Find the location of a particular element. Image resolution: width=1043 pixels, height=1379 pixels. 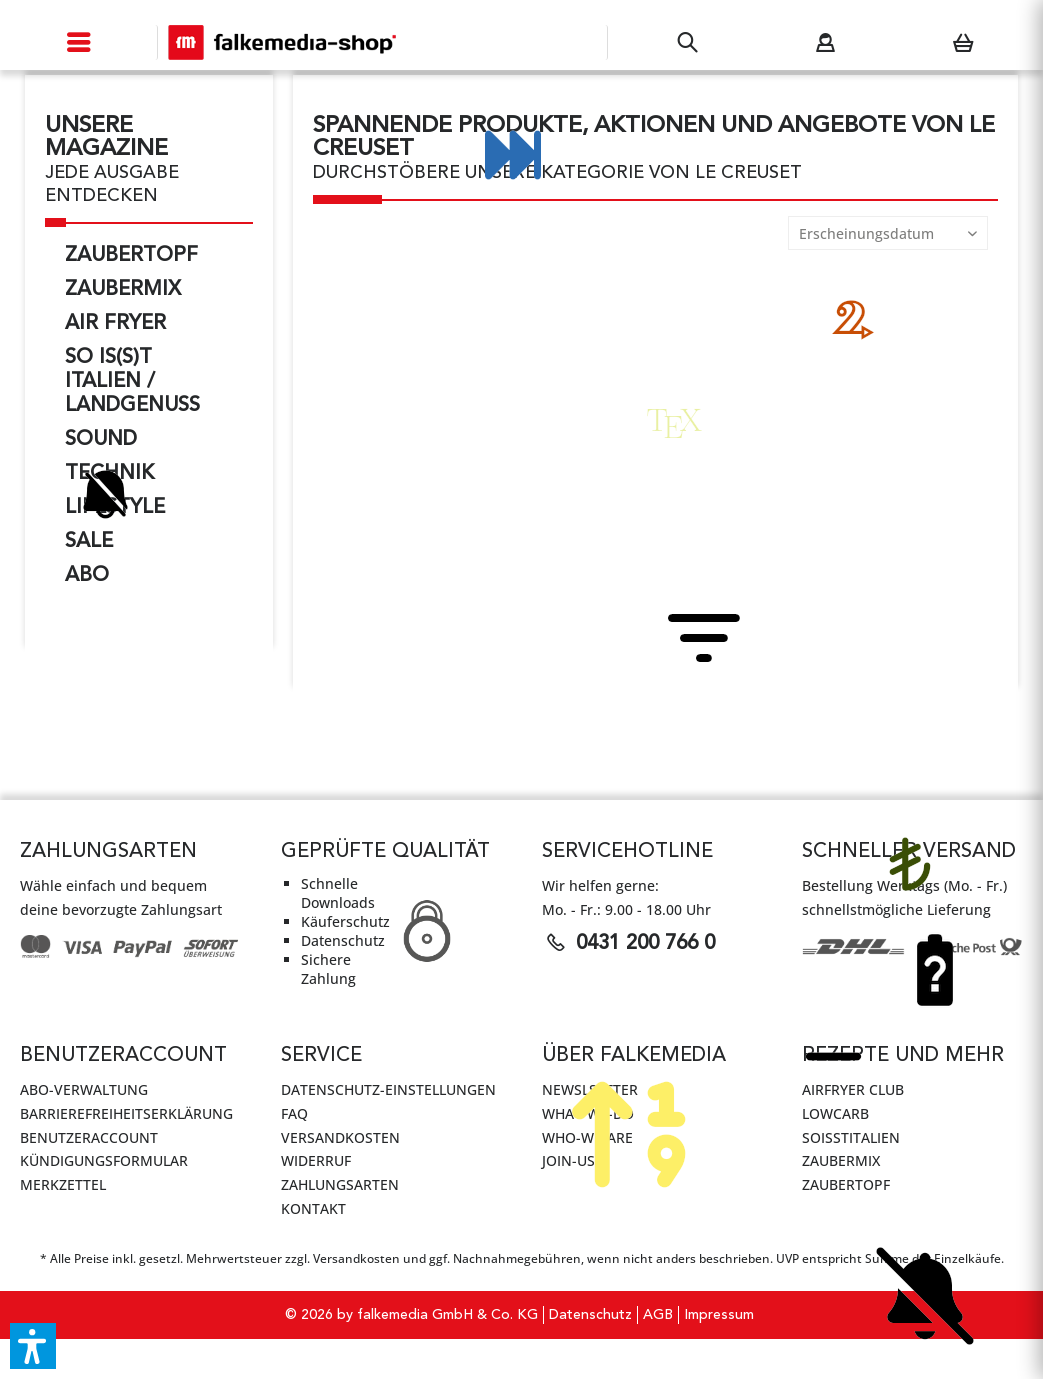

sort numbers in ascending order is located at coordinates (632, 1134).